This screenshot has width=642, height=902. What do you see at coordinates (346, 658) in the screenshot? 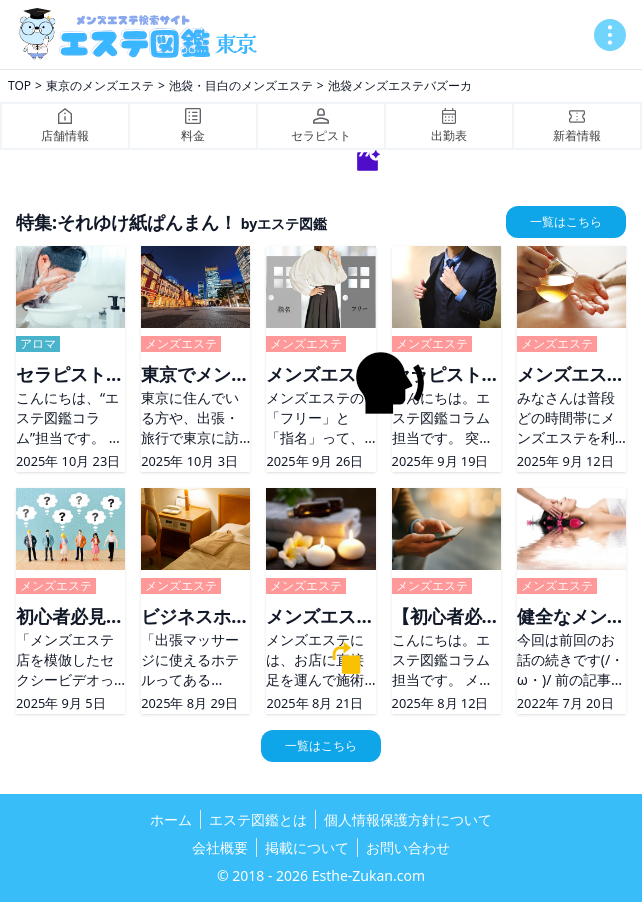
I see `rotate object clockwise` at bounding box center [346, 658].